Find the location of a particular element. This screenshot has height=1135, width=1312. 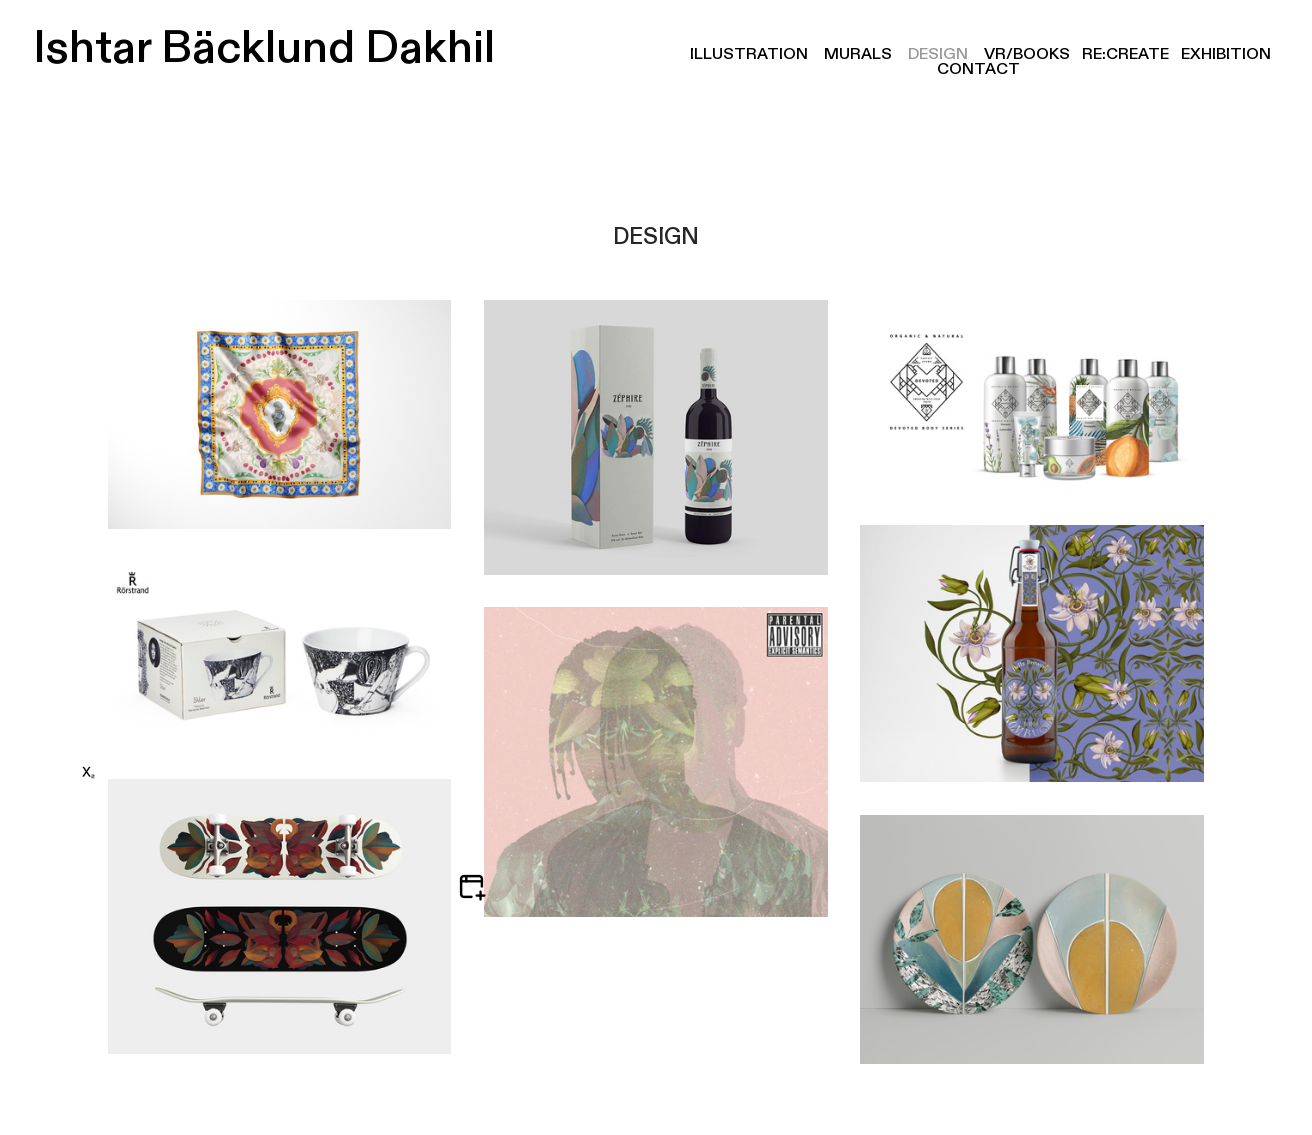

format text as subscript is located at coordinates (86, 772).